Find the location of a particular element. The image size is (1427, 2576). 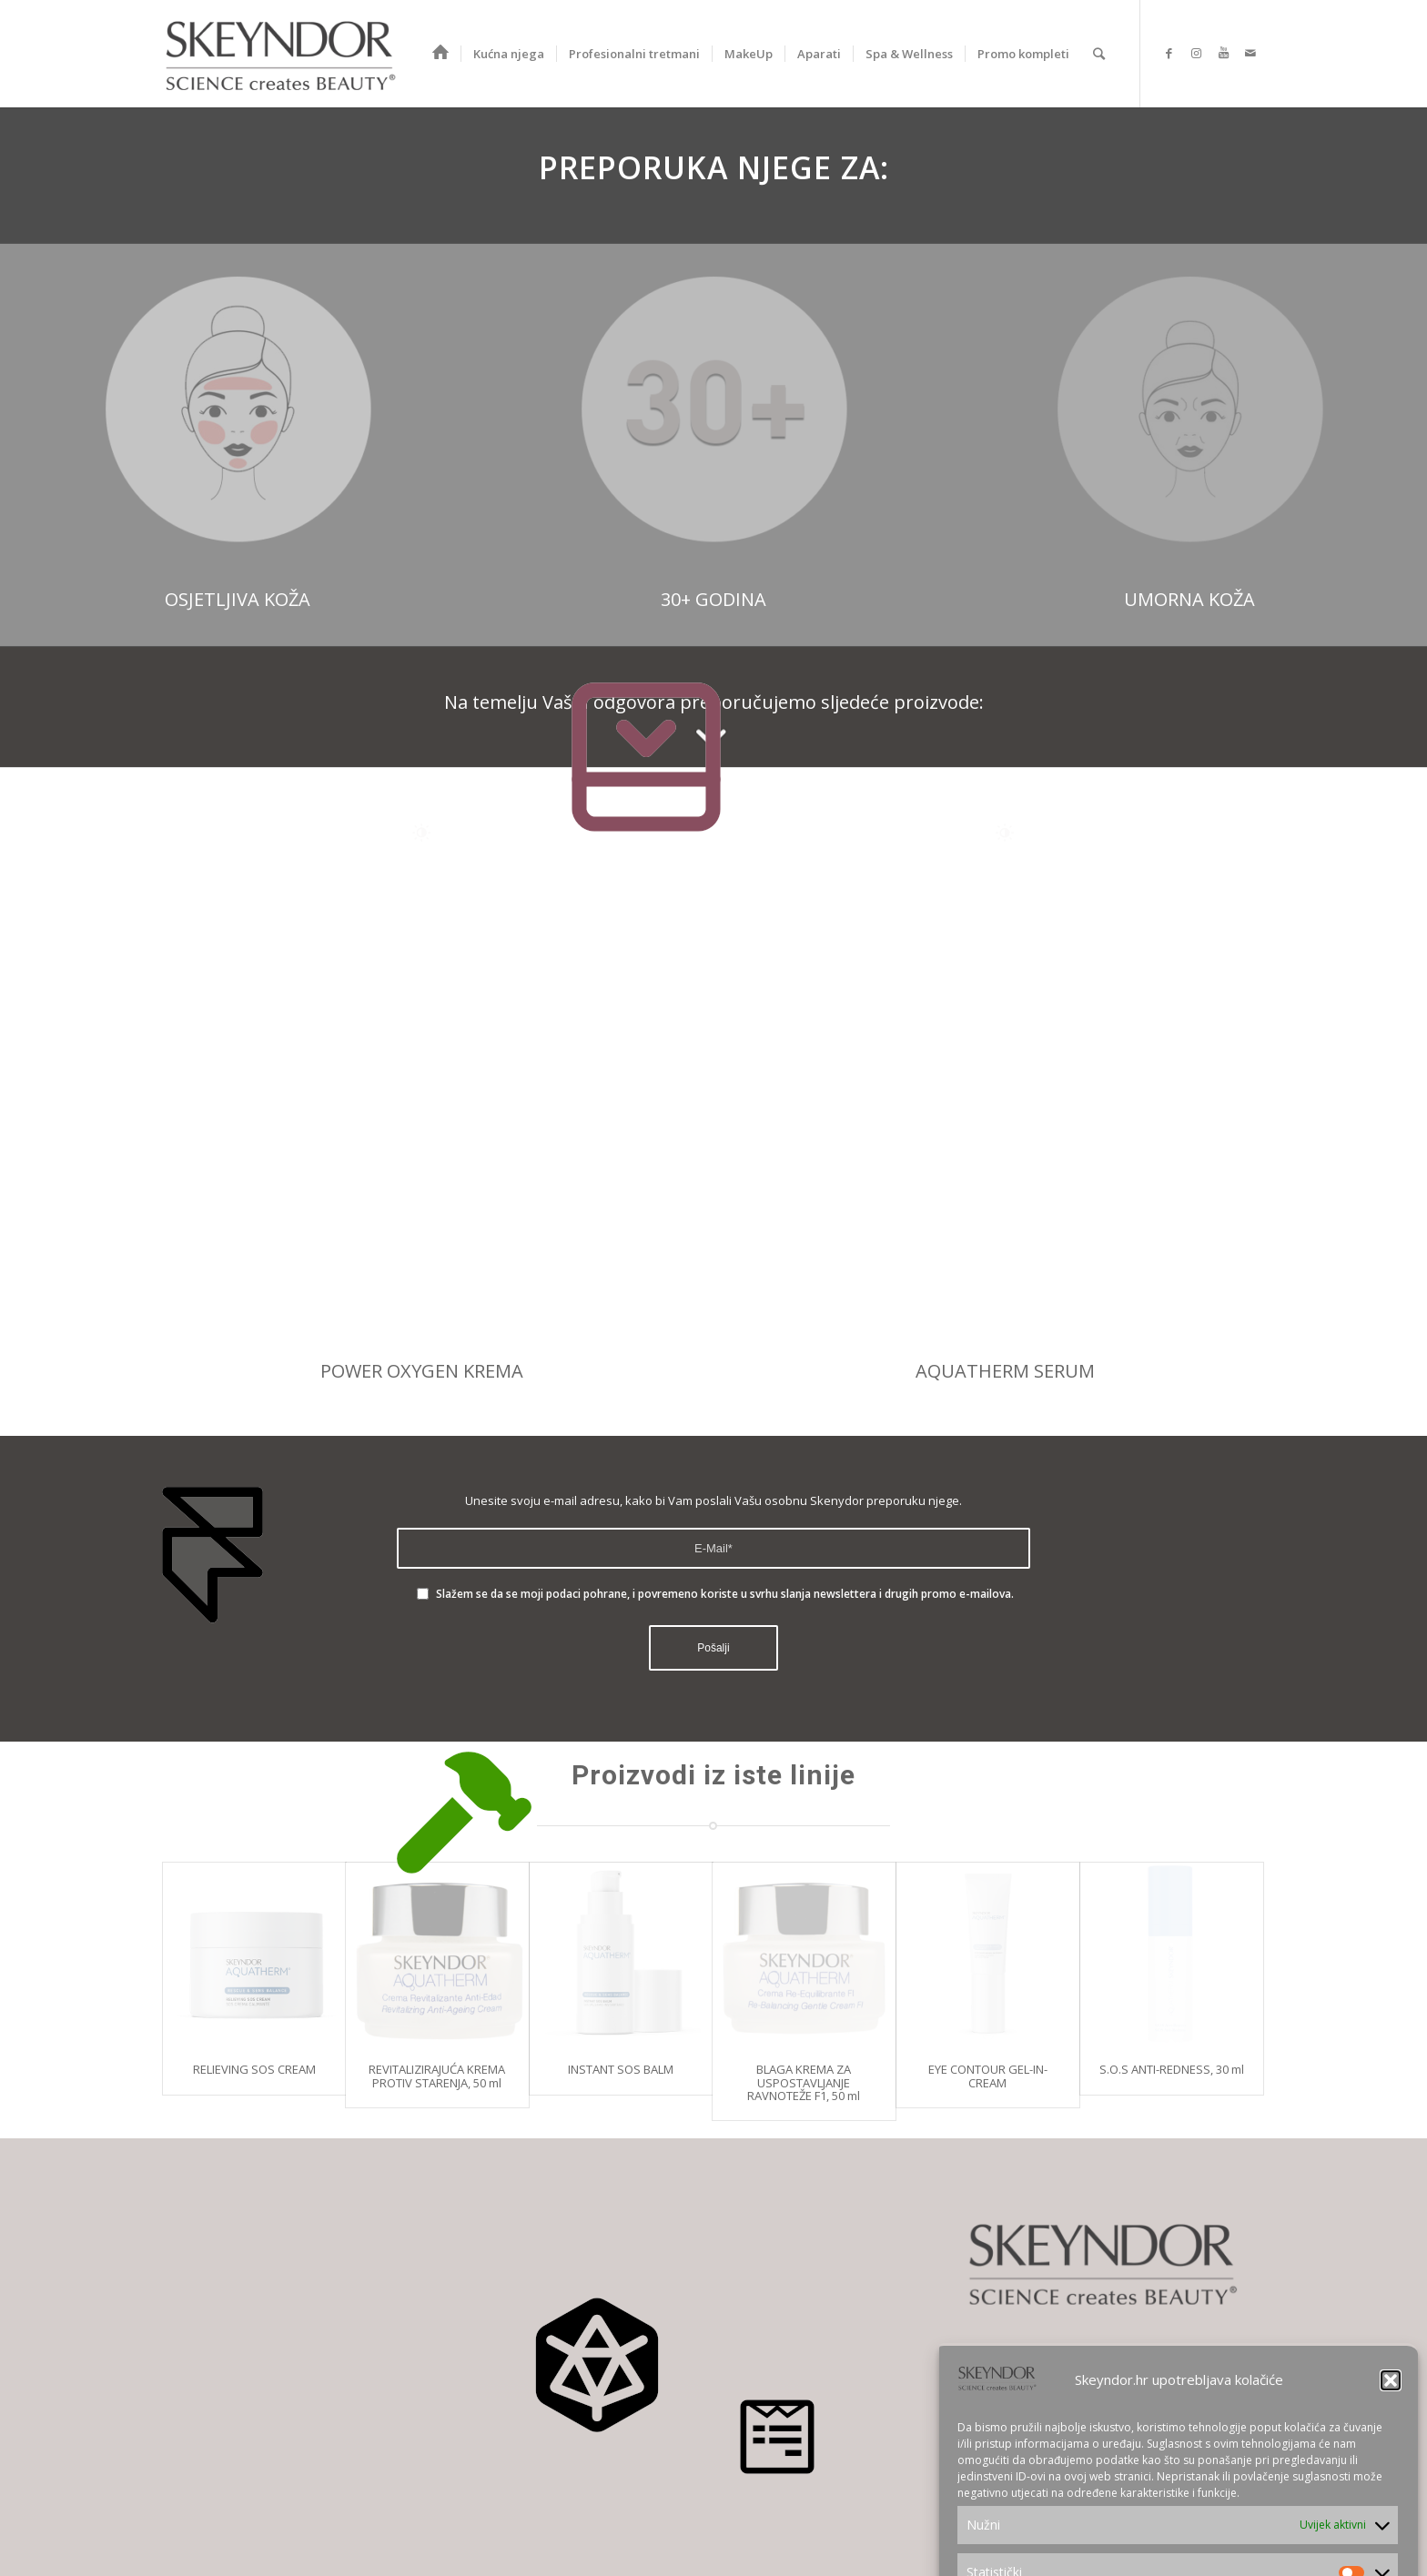

access tabletop gaming or RPG features is located at coordinates (597, 2363).